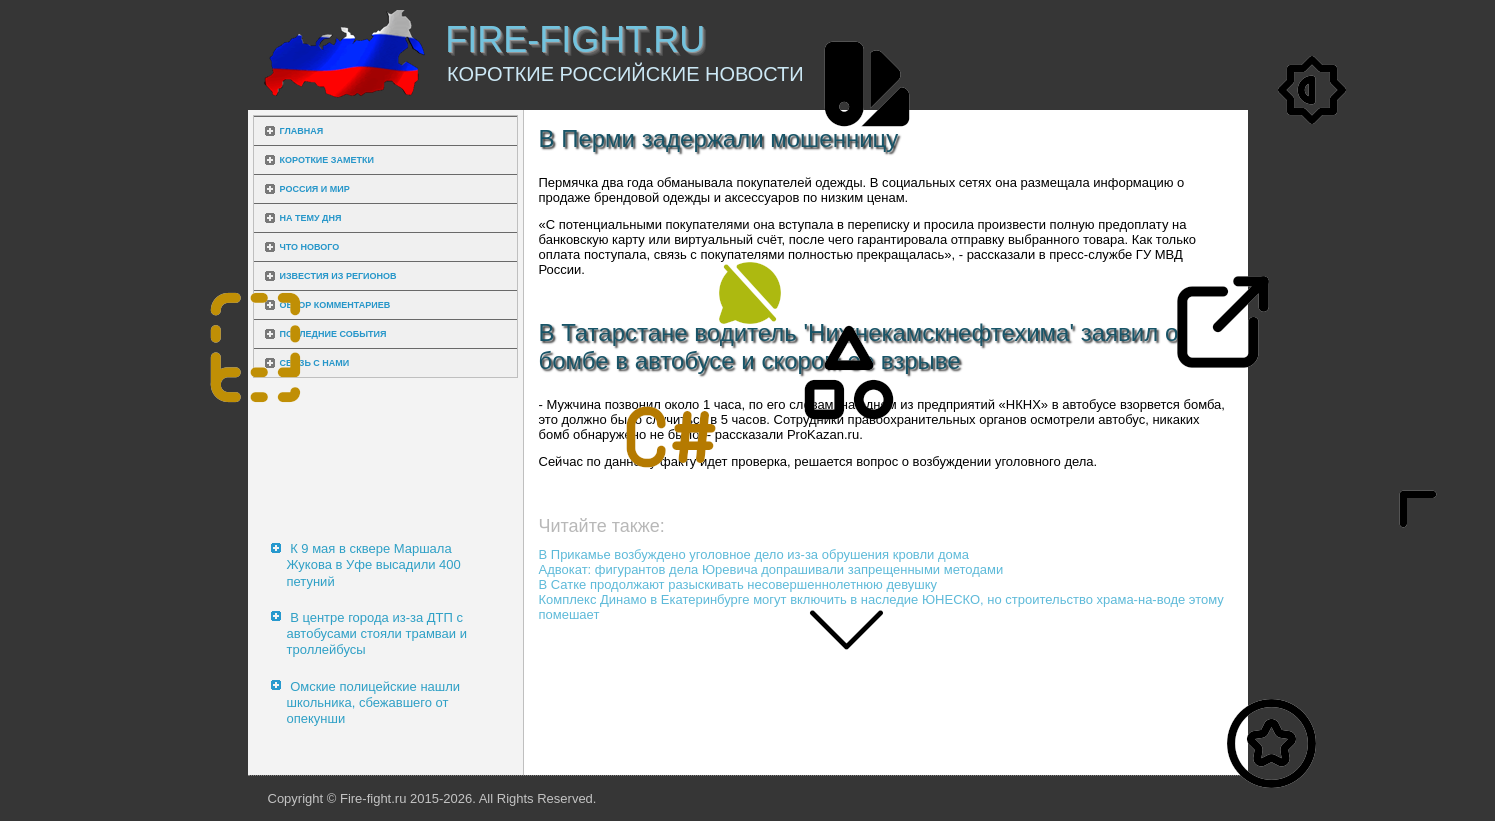 This screenshot has height=821, width=1495. I want to click on expand a dropdown menu, so click(846, 626).